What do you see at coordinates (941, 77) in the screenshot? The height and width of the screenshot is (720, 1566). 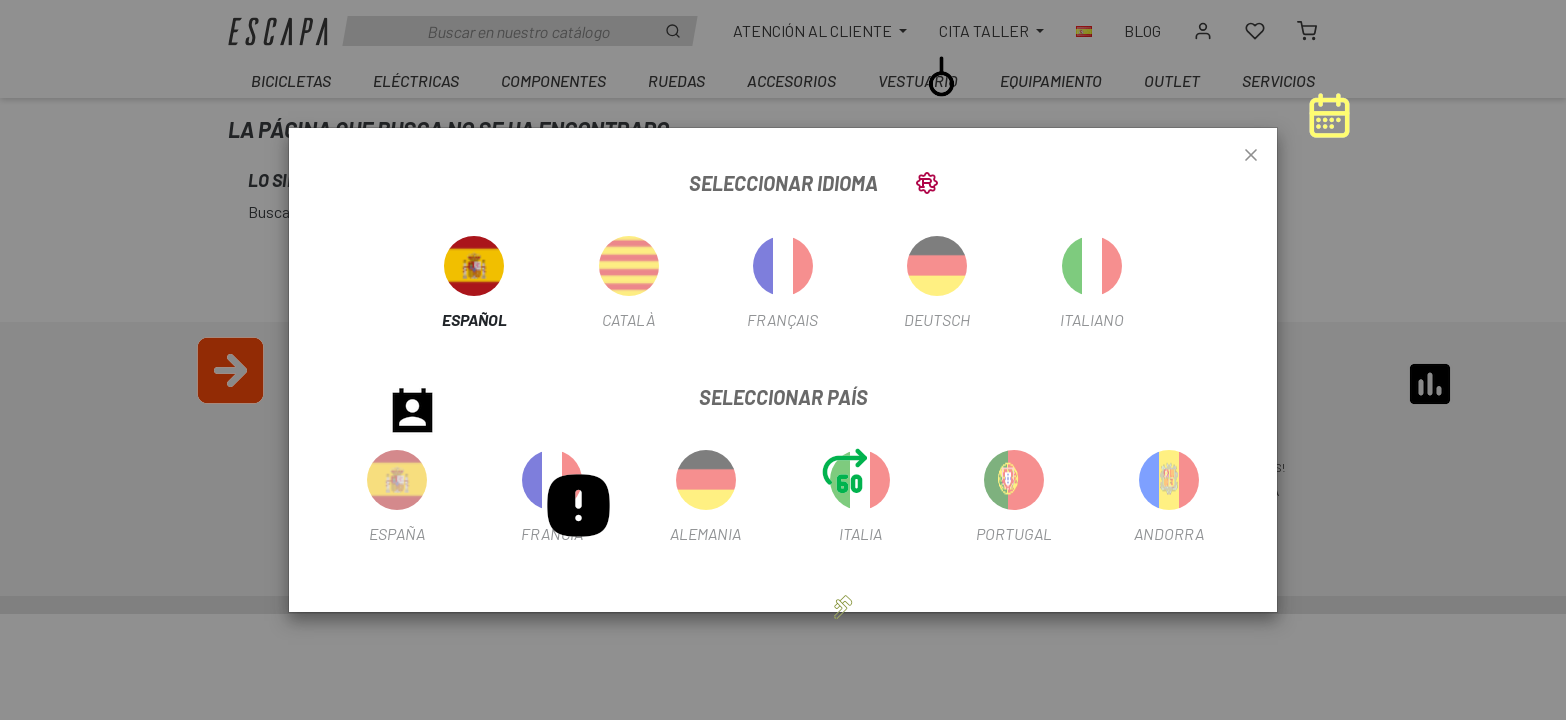 I see `select neutrois gender identity` at bounding box center [941, 77].